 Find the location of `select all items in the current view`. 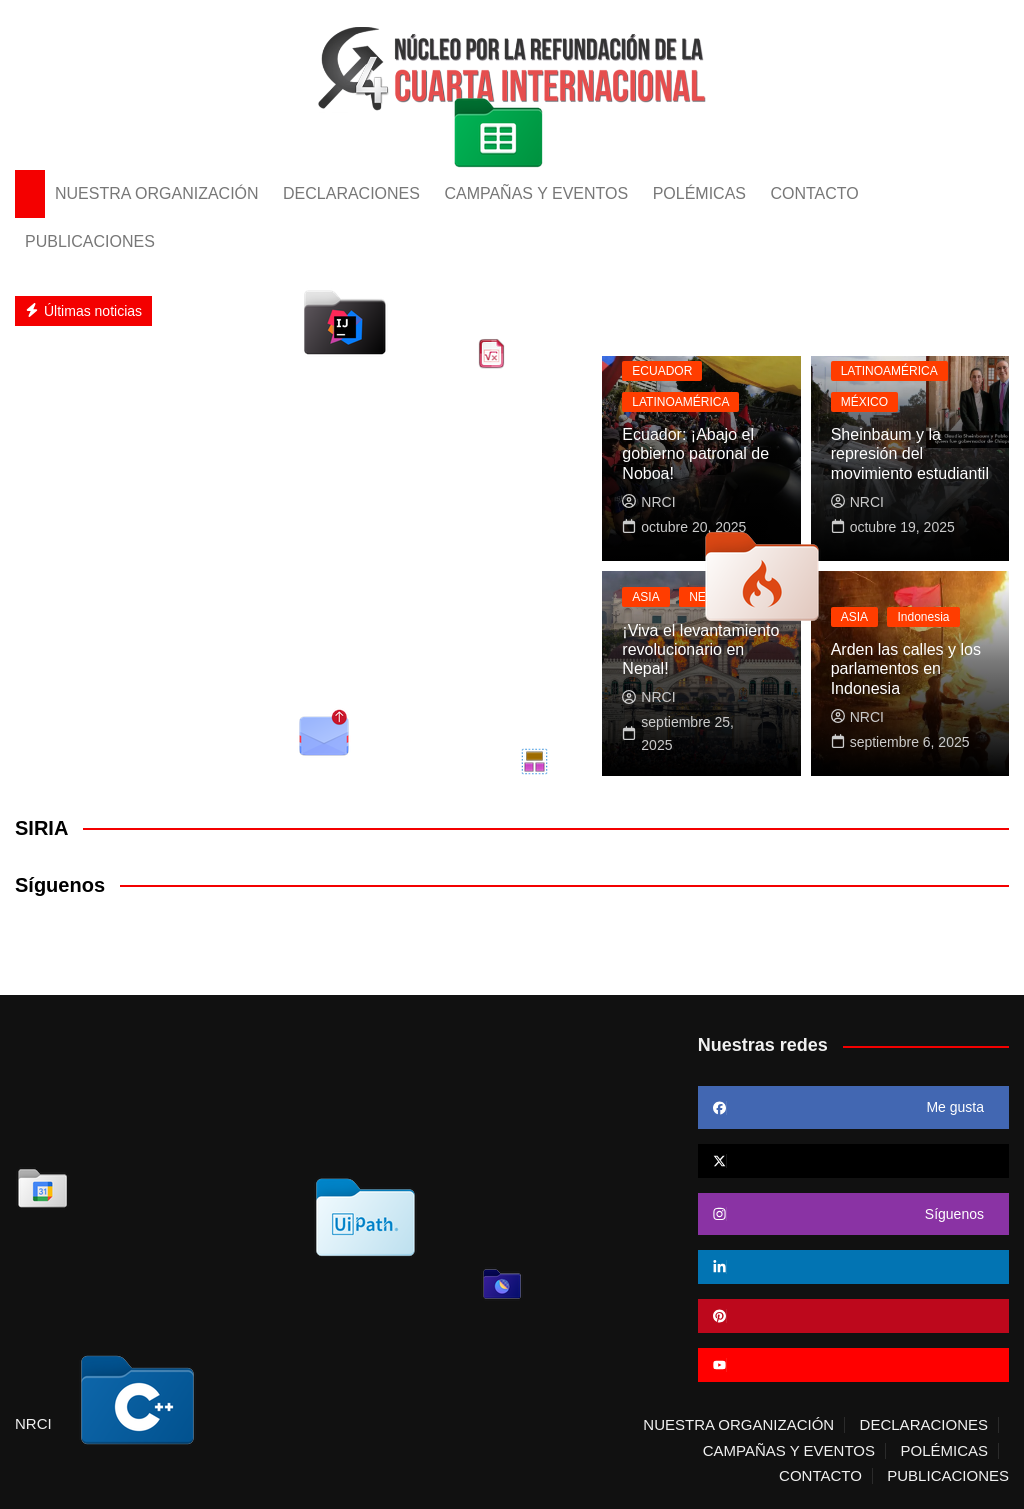

select all items in the current view is located at coordinates (534, 761).